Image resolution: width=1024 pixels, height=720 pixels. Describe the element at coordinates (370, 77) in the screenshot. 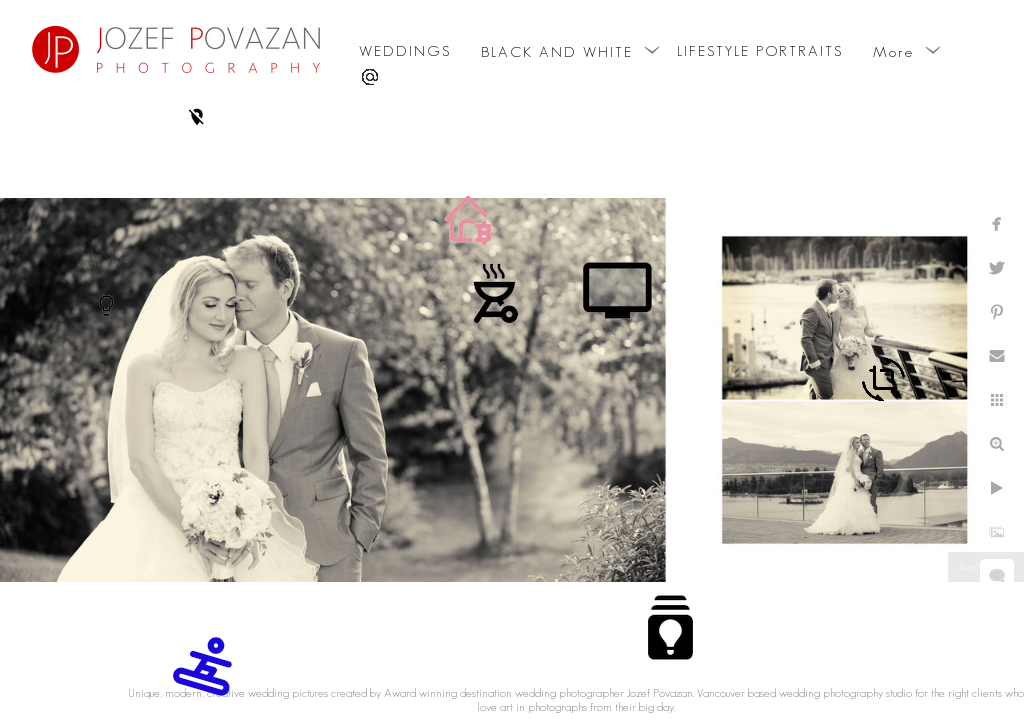

I see `enter or view email address` at that location.